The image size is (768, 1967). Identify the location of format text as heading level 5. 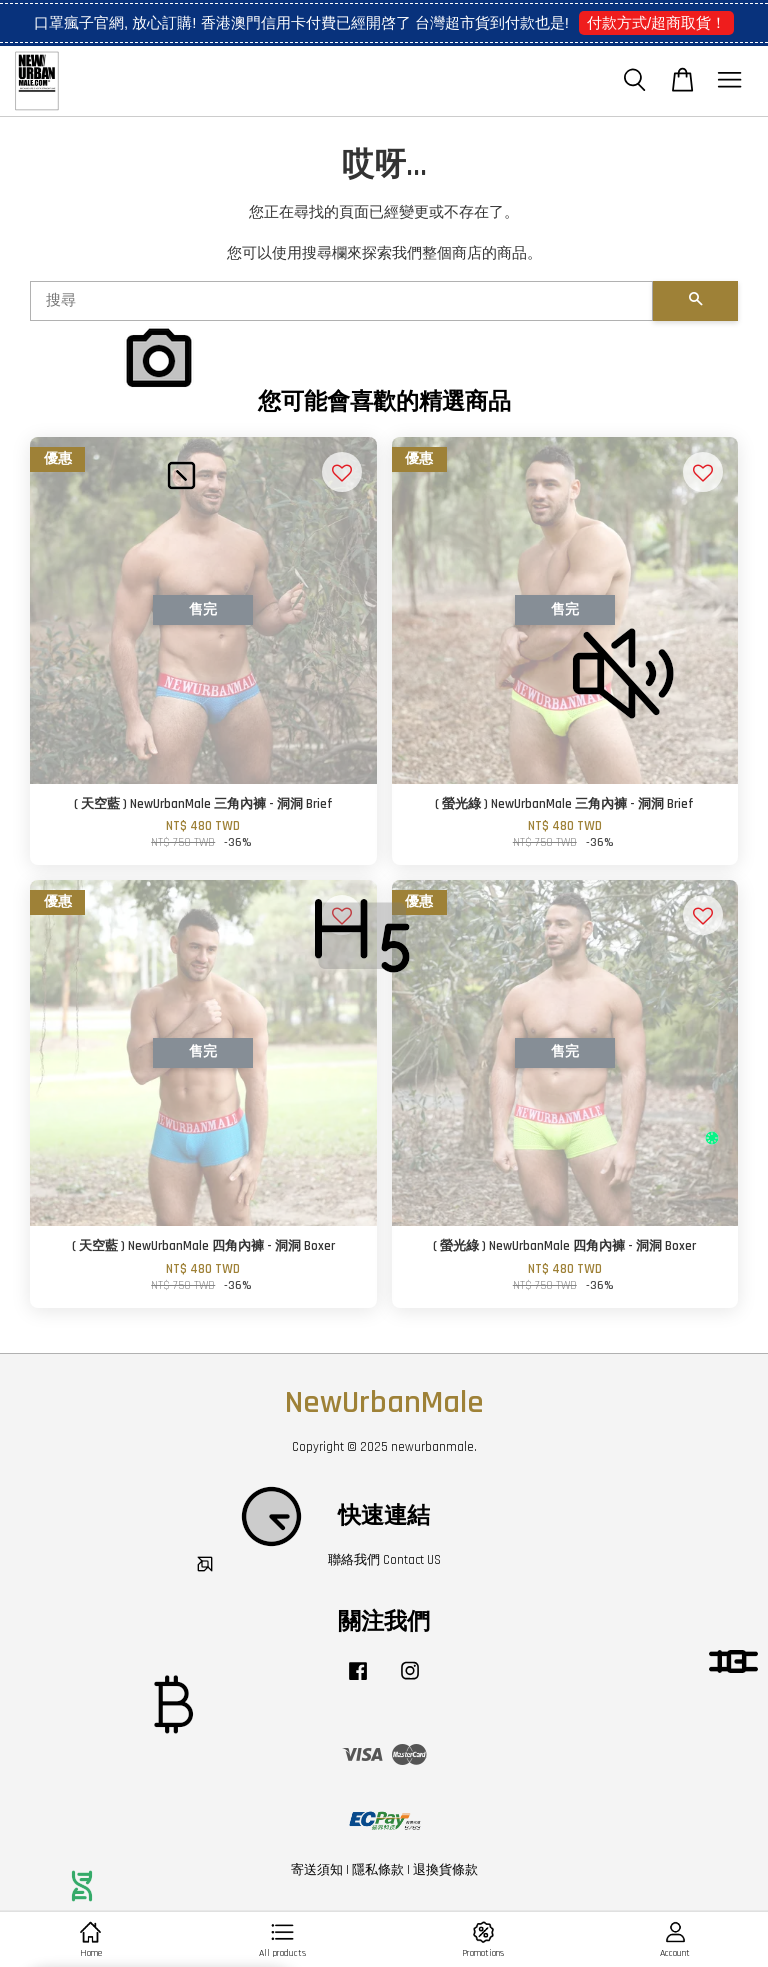
(357, 934).